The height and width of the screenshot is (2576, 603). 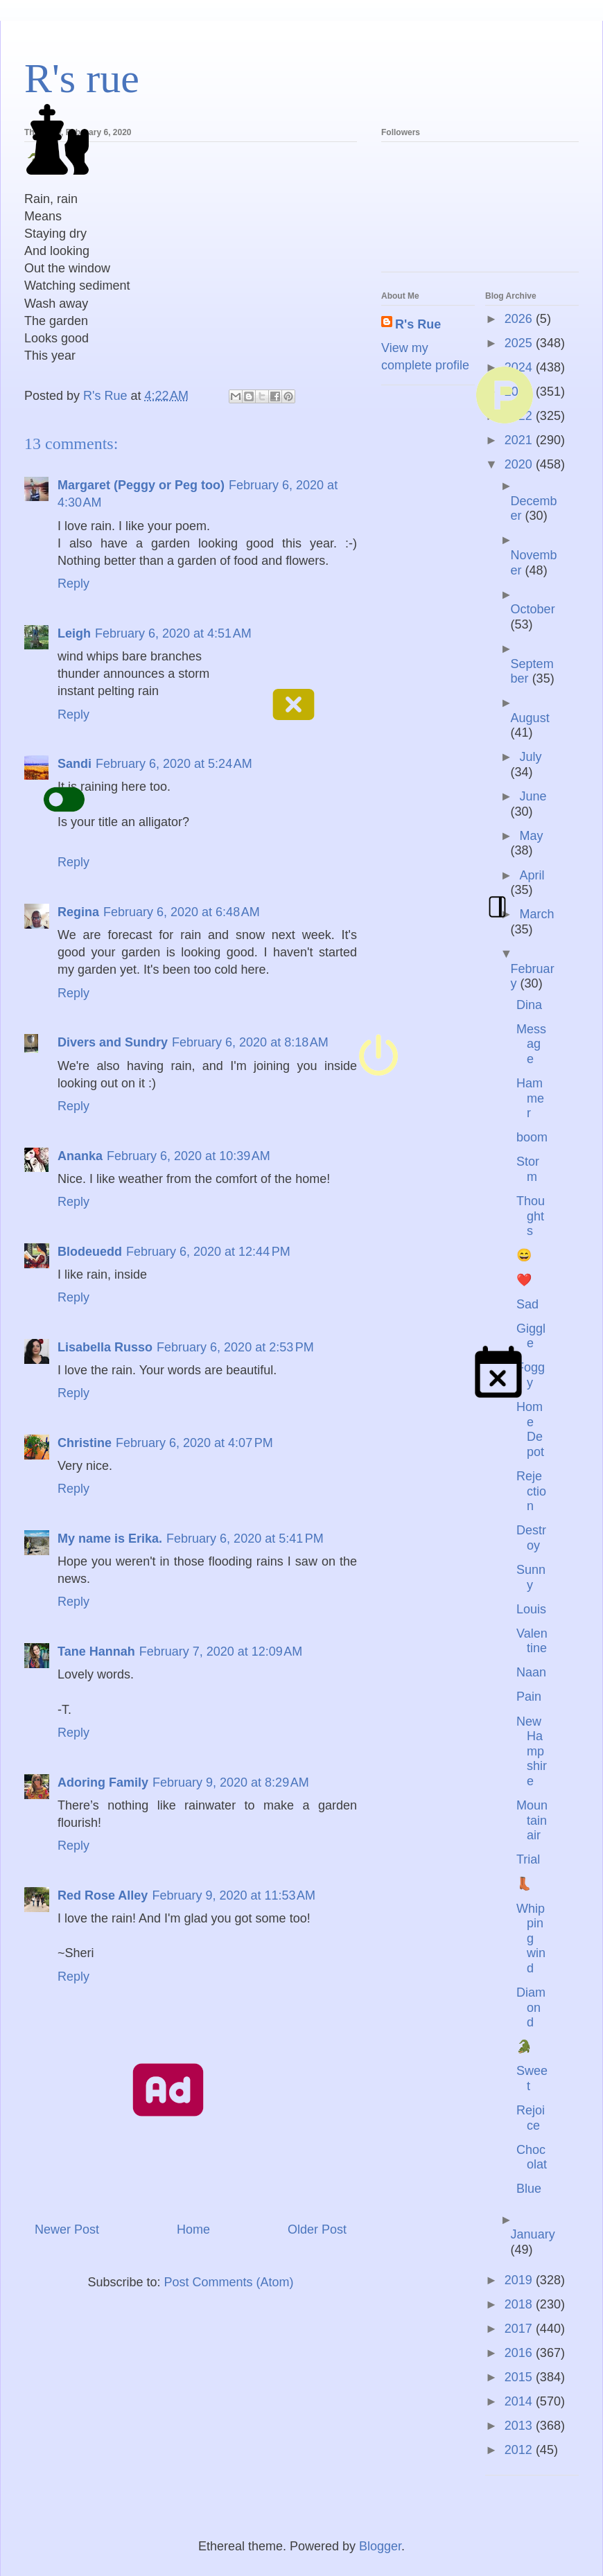 What do you see at coordinates (505, 395) in the screenshot?
I see `visit product hunt website or app` at bounding box center [505, 395].